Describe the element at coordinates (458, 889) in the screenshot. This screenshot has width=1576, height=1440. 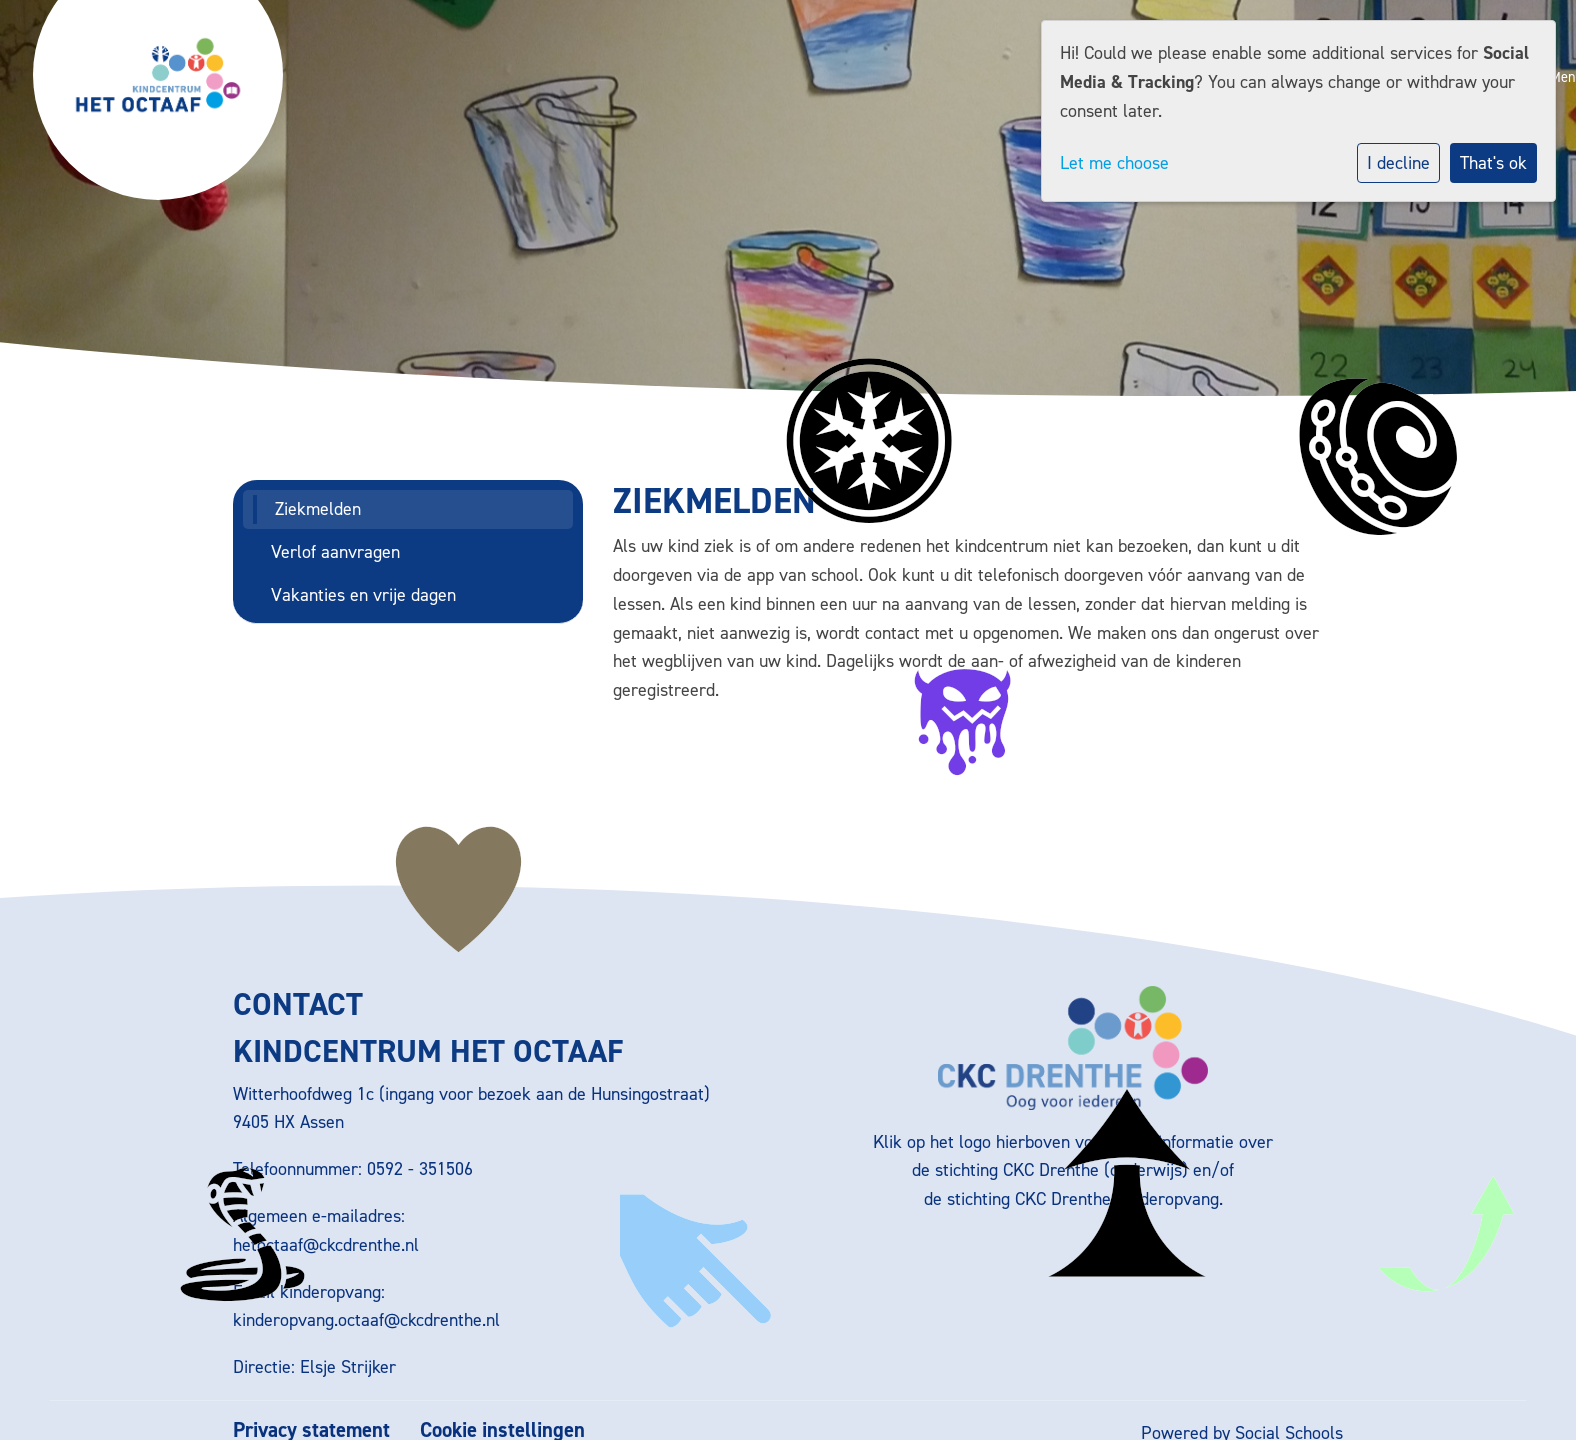
I see `add to favorites` at that location.